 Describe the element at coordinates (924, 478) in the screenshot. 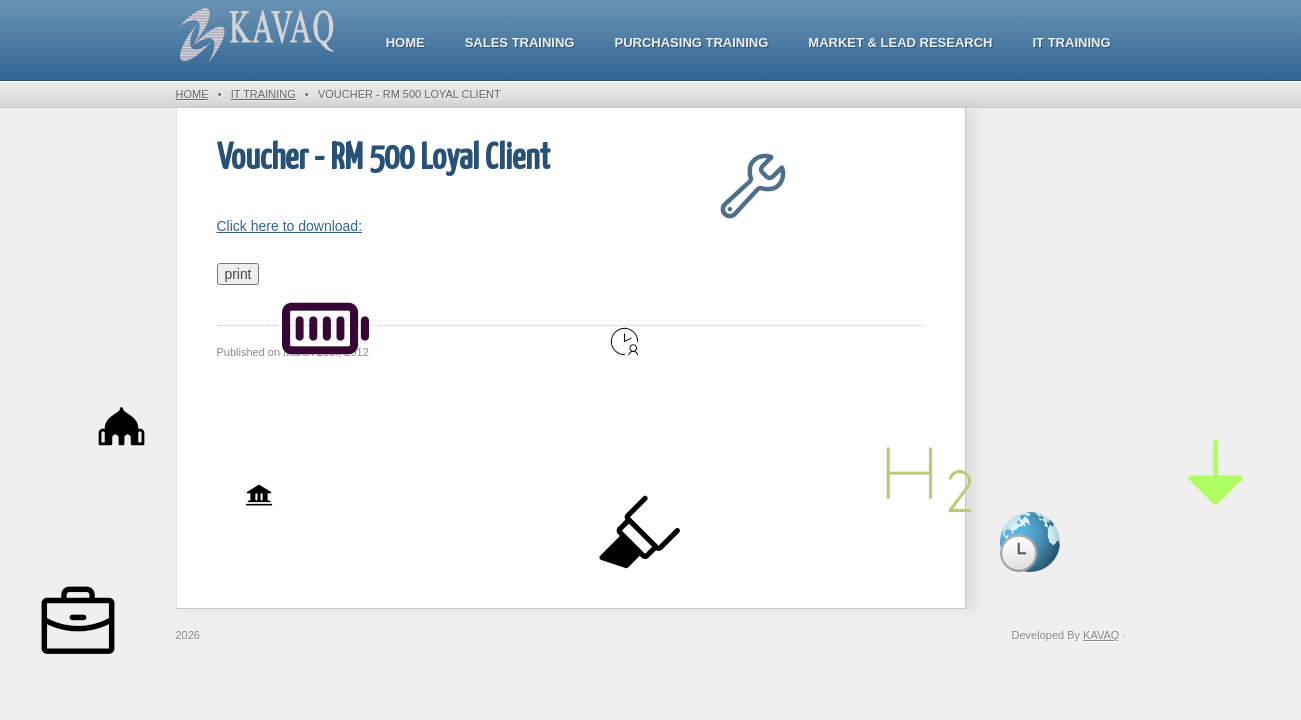

I see `format text as heading level 2` at that location.